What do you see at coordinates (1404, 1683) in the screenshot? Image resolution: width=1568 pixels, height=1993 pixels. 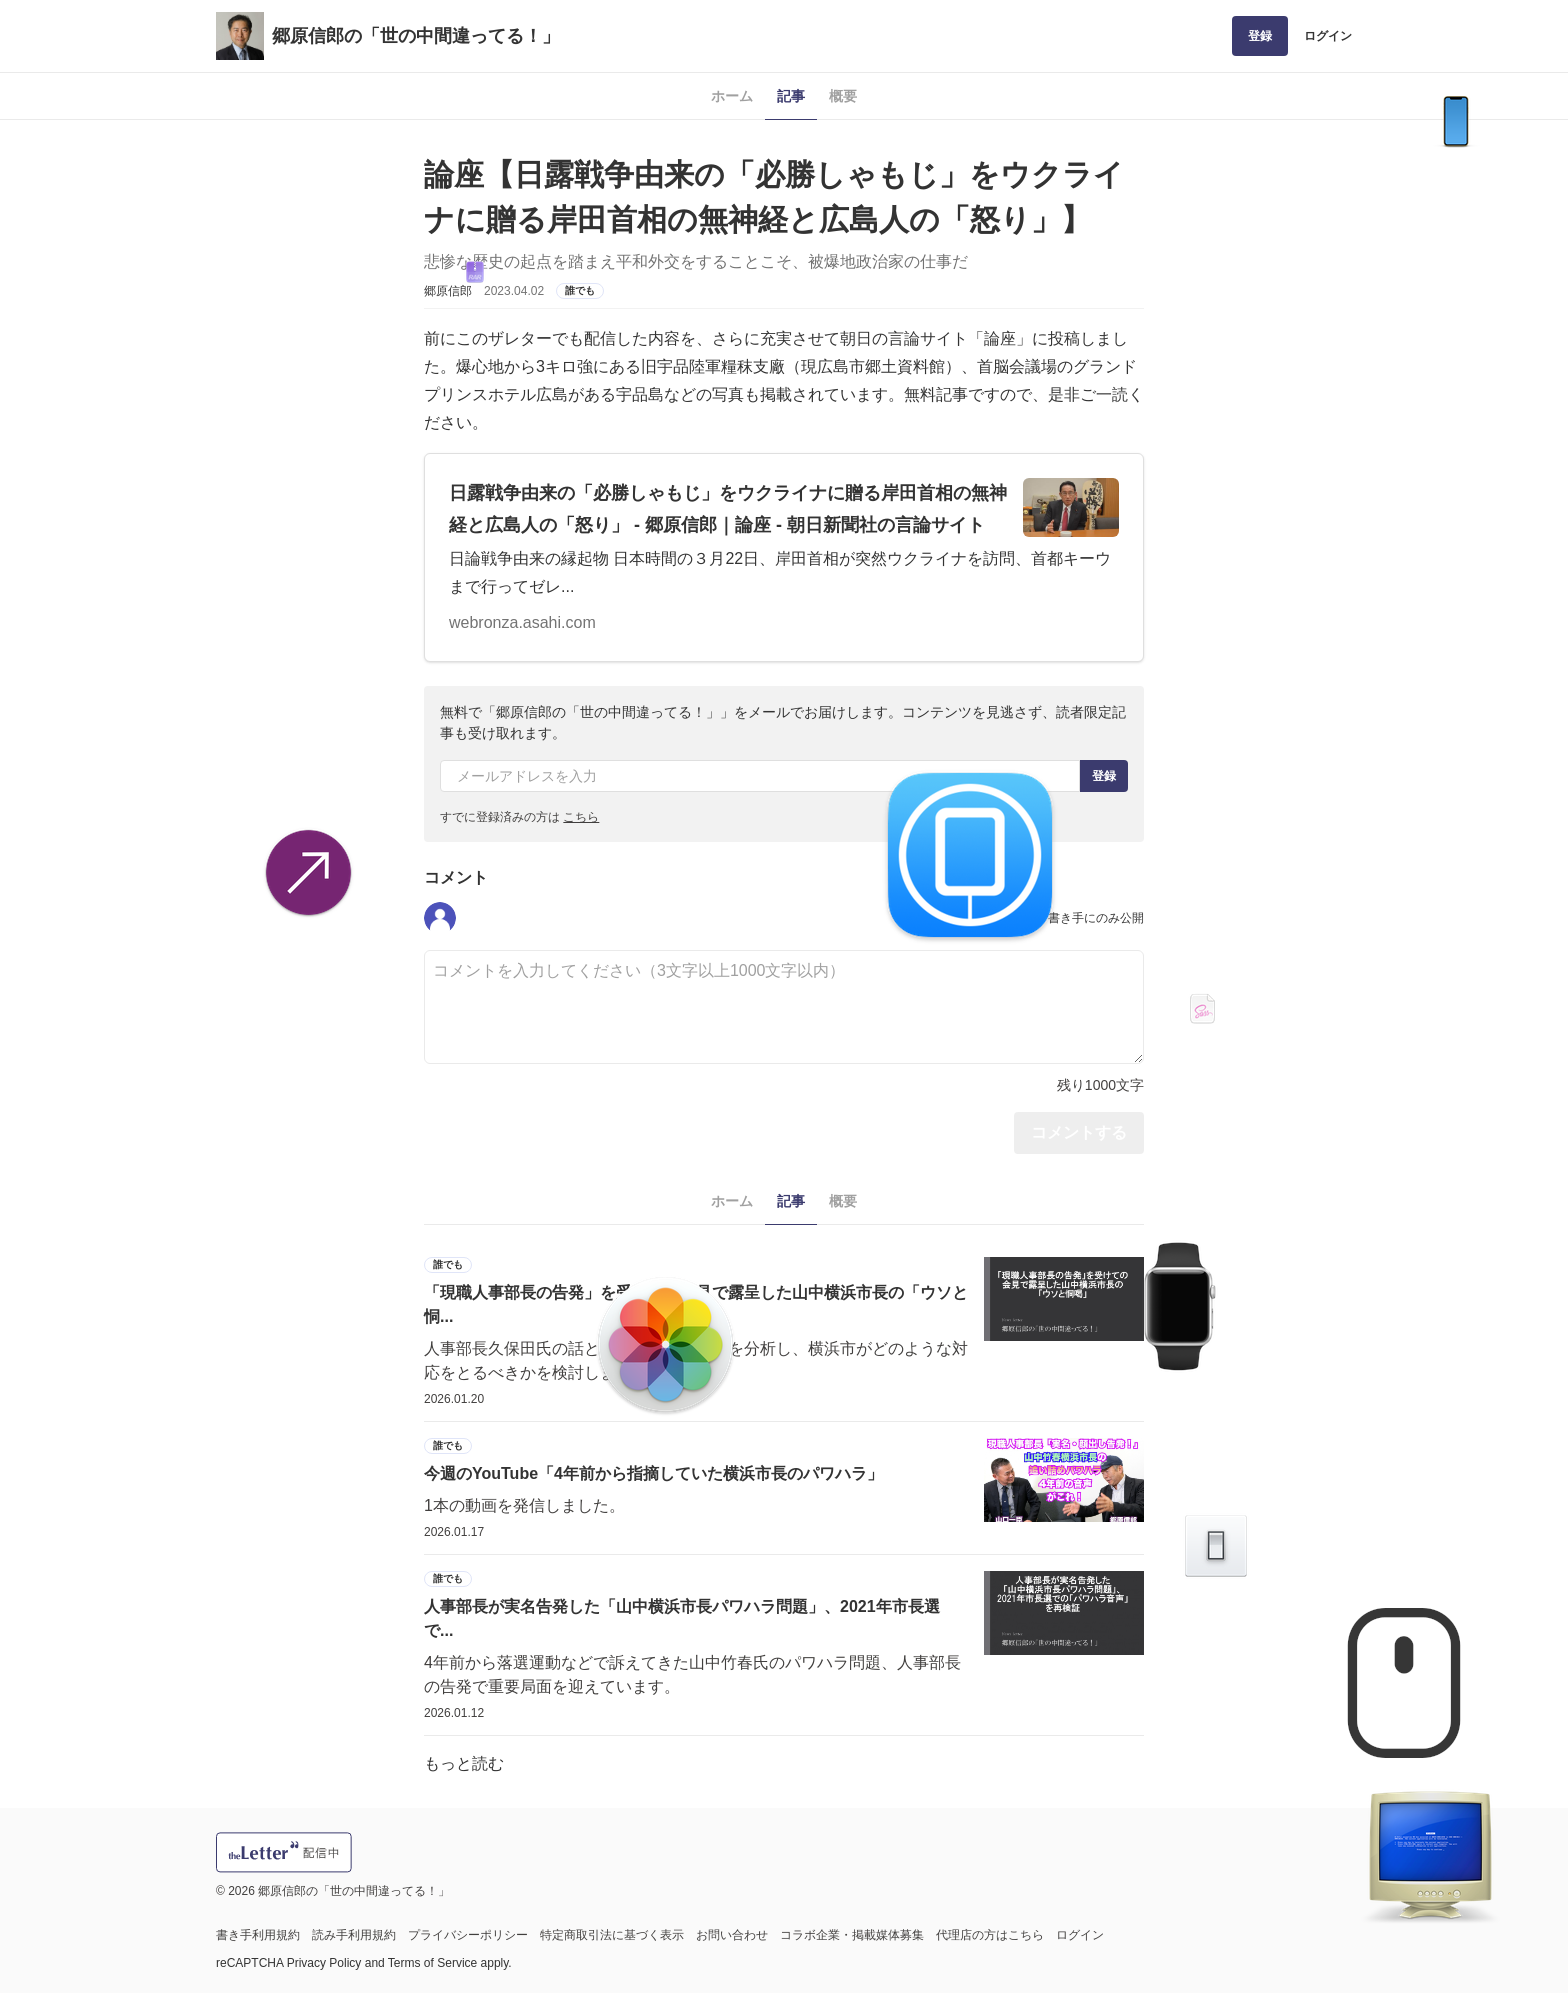 I see `access mouse settings` at bounding box center [1404, 1683].